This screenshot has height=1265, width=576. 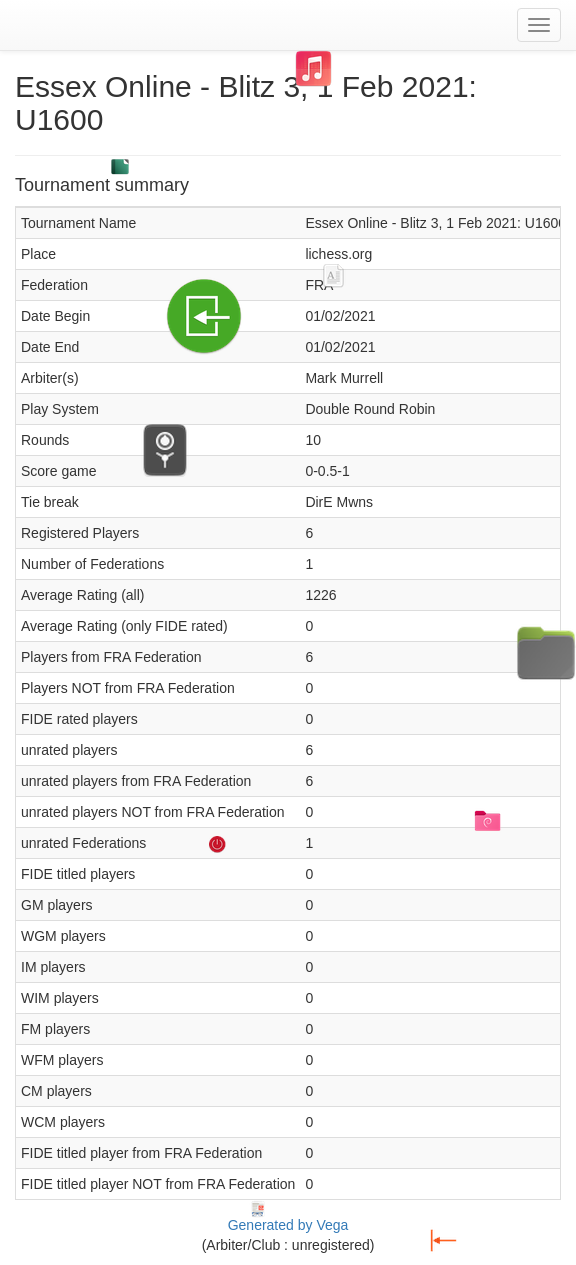 What do you see at coordinates (487, 821) in the screenshot?
I see `folder containing debian linux files` at bounding box center [487, 821].